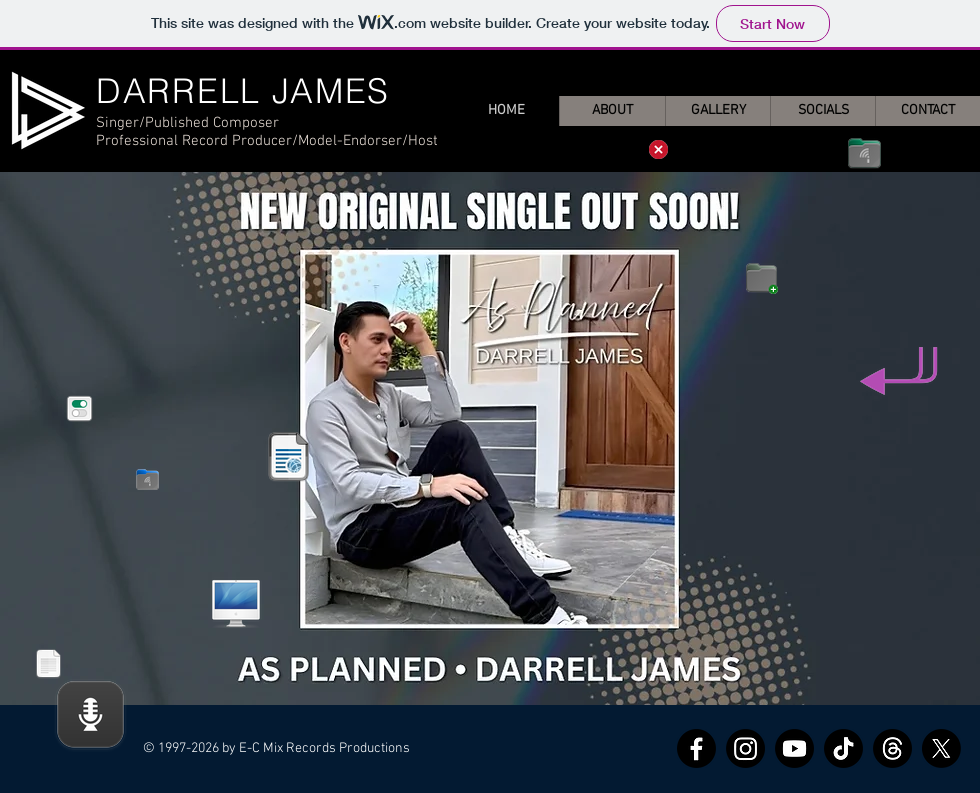 Image resolution: width=980 pixels, height=793 pixels. What do you see at coordinates (288, 456) in the screenshot?
I see `libreoffice web template file type` at bounding box center [288, 456].